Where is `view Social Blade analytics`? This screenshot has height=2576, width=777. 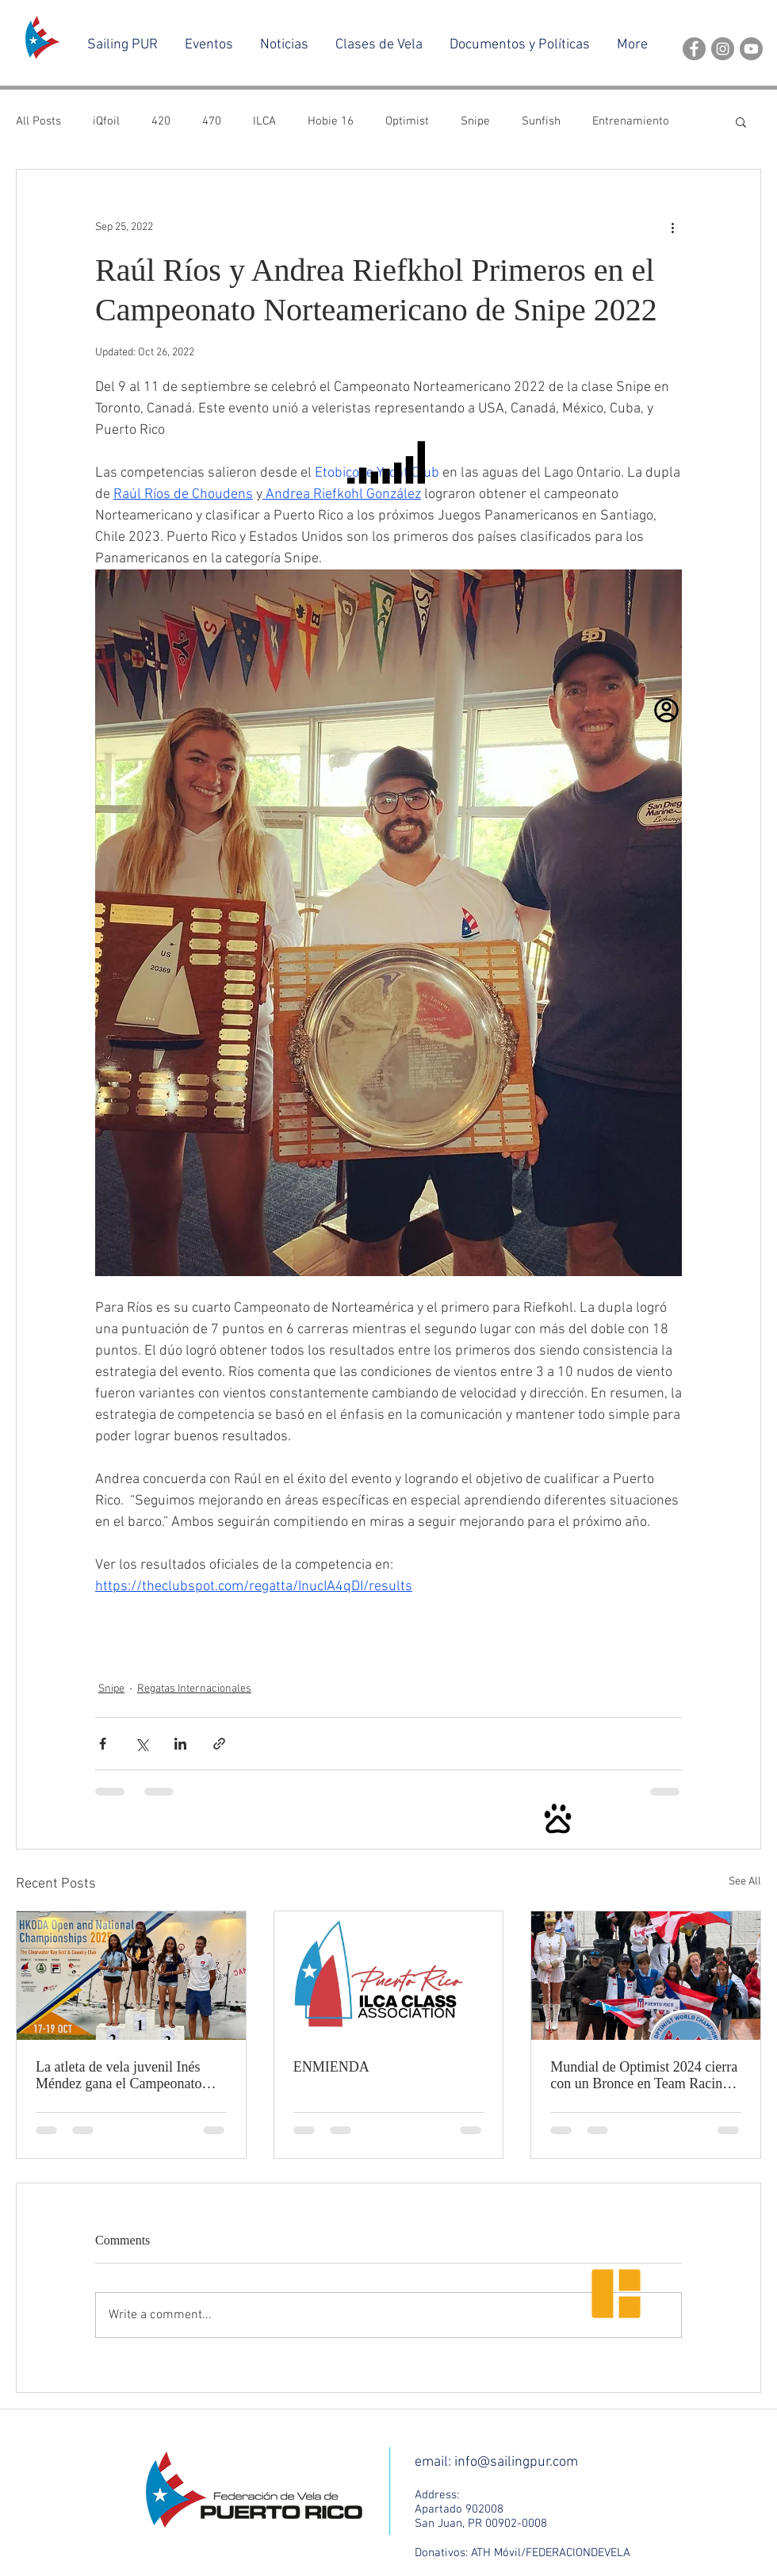
view Social Blade analytics is located at coordinates (386, 462).